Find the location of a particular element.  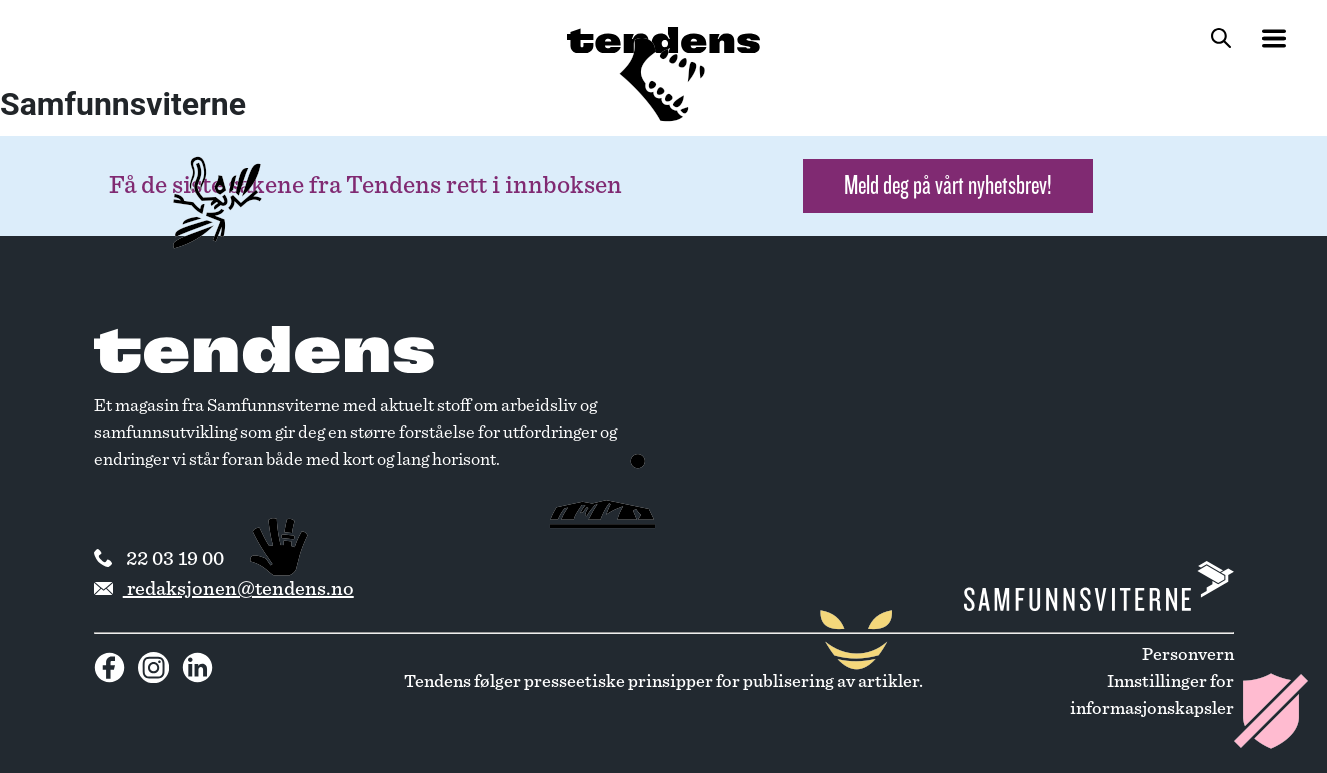

protection or security features are disabled is located at coordinates (1271, 711).